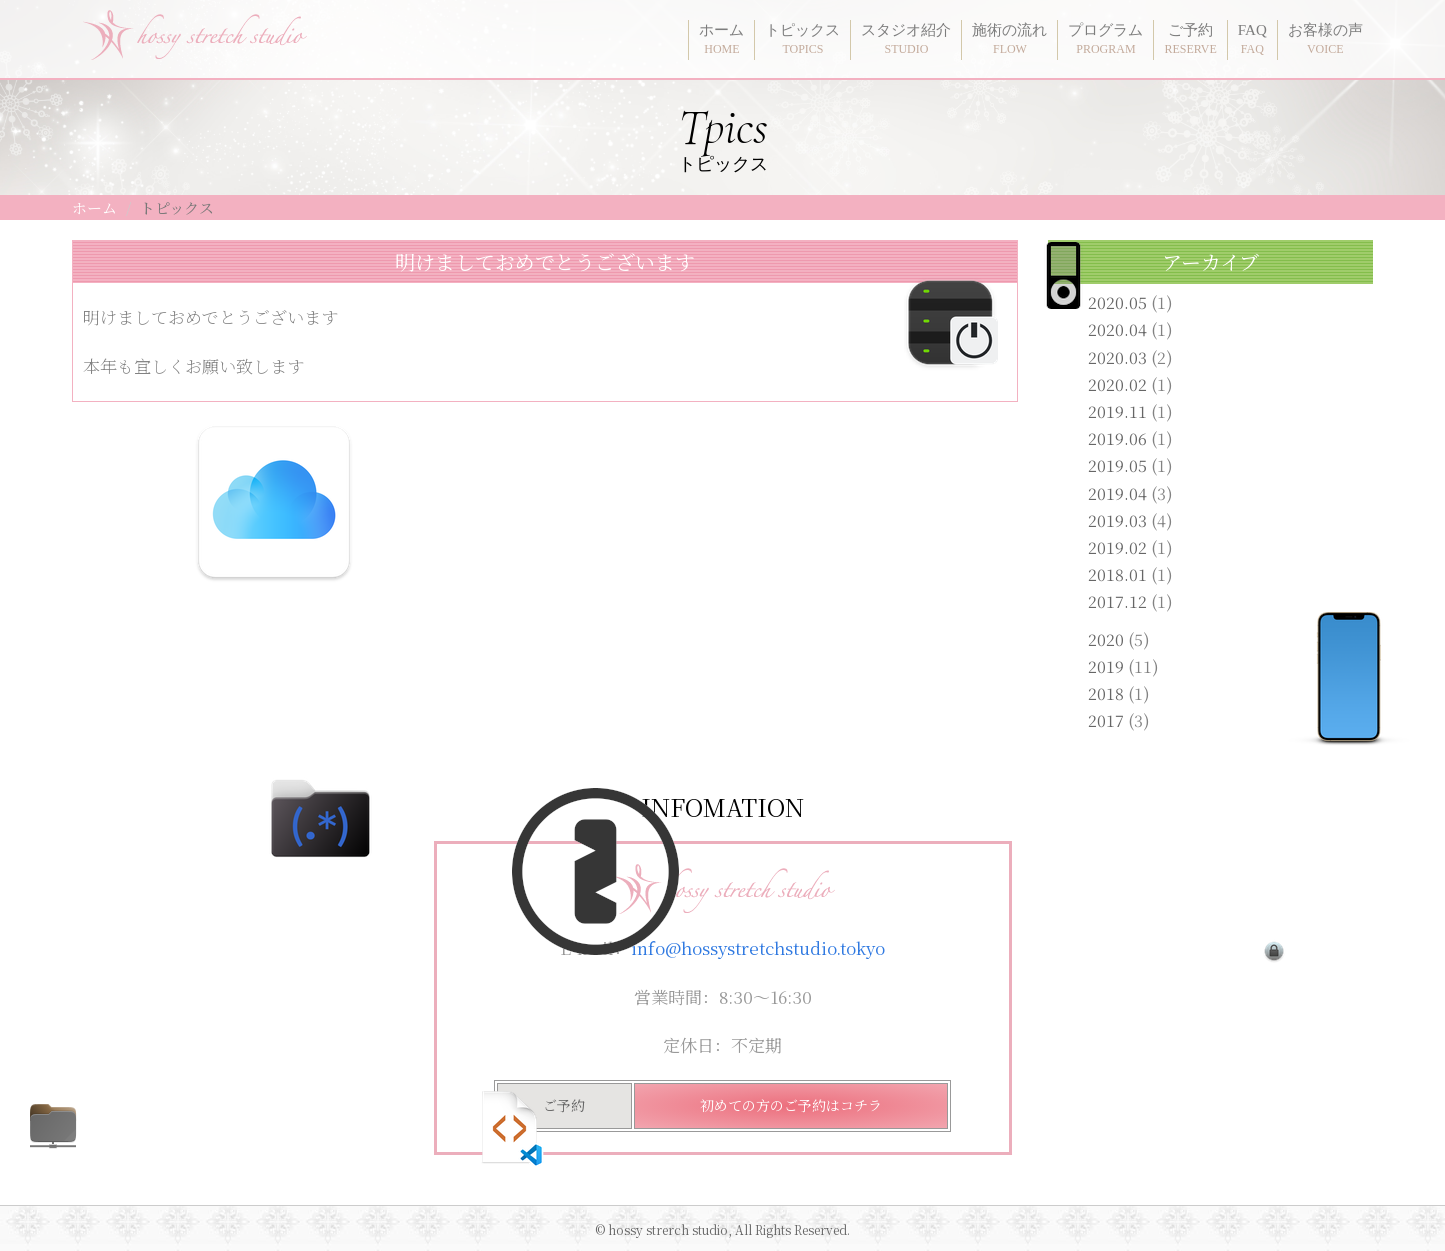  I want to click on access files stored on a remote server, so click(53, 1125).